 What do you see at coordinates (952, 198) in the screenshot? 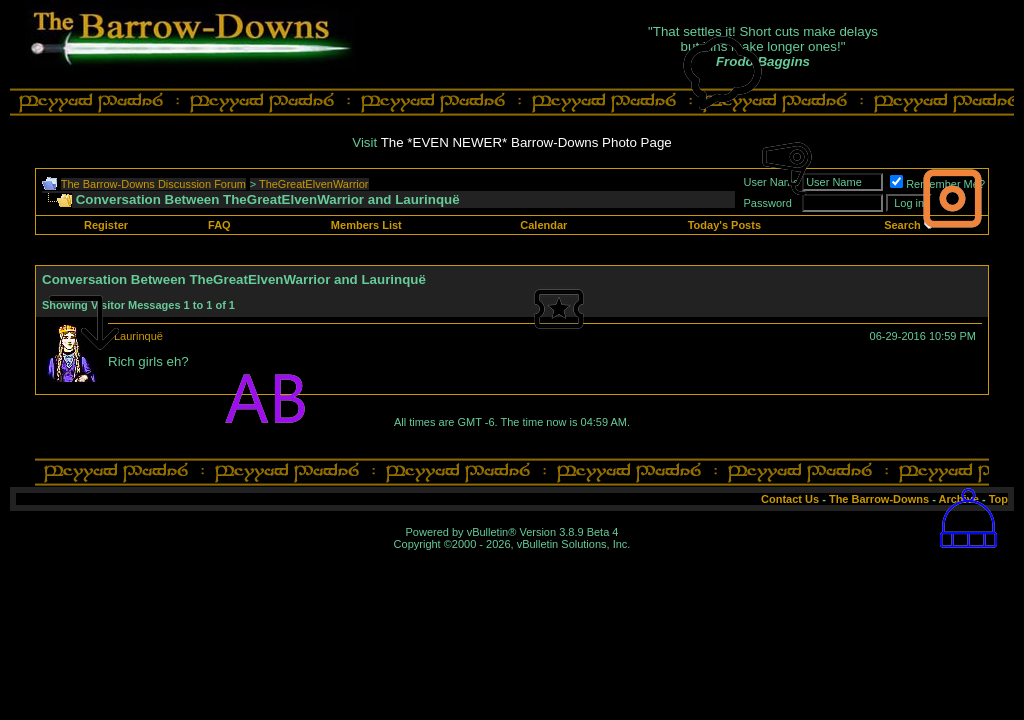
I see `apply a mask to selected layer or object` at bounding box center [952, 198].